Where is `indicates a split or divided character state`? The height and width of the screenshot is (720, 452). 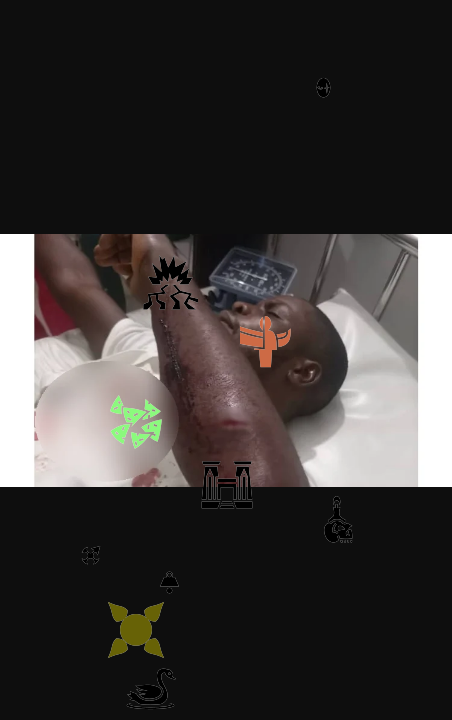
indicates a split or divided character state is located at coordinates (265, 341).